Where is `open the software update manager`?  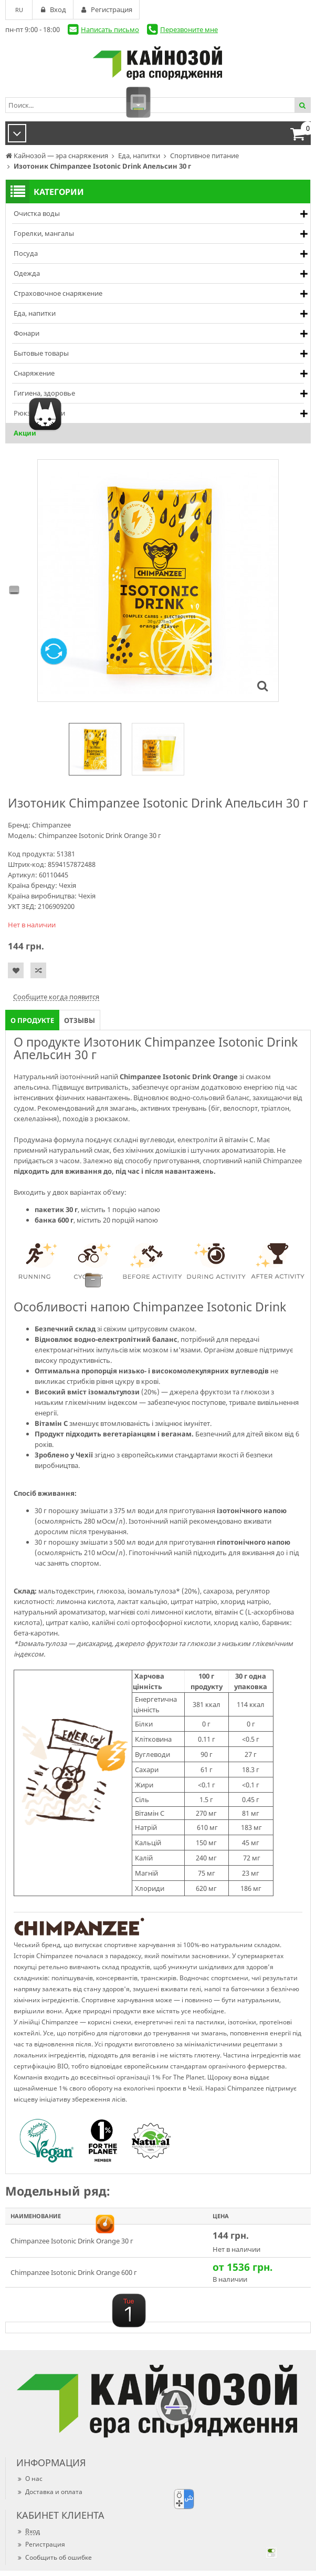 open the software update manager is located at coordinates (176, 2405).